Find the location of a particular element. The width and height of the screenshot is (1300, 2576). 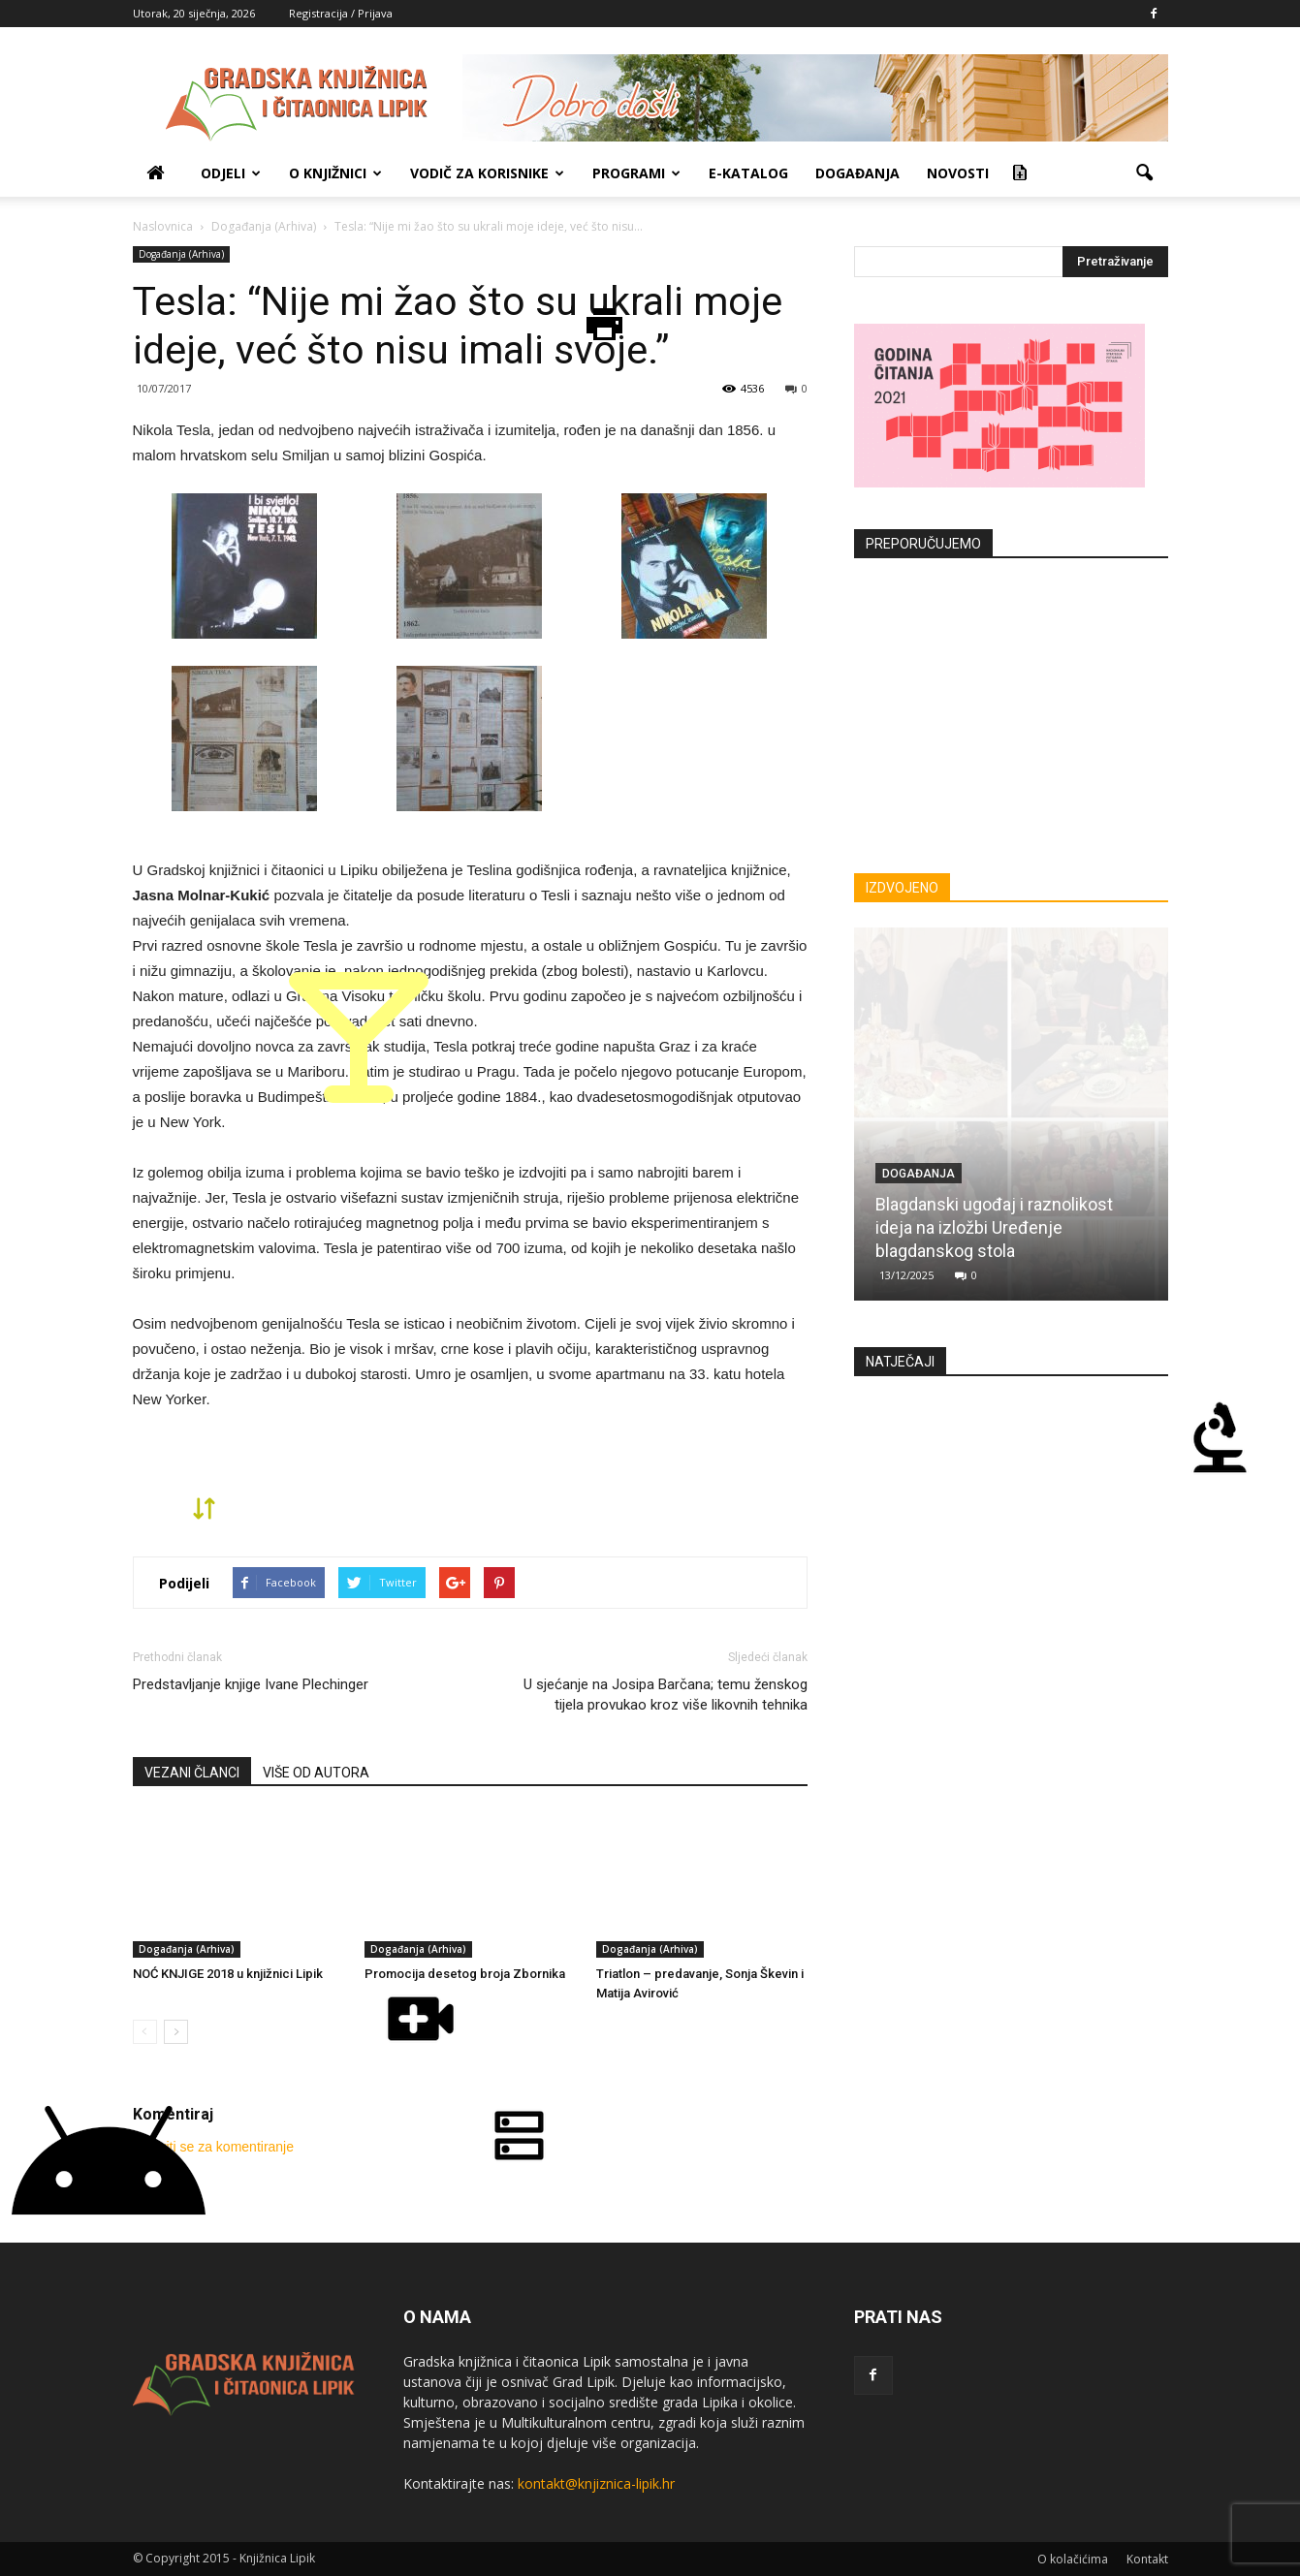

start a new video call is located at coordinates (421, 2019).